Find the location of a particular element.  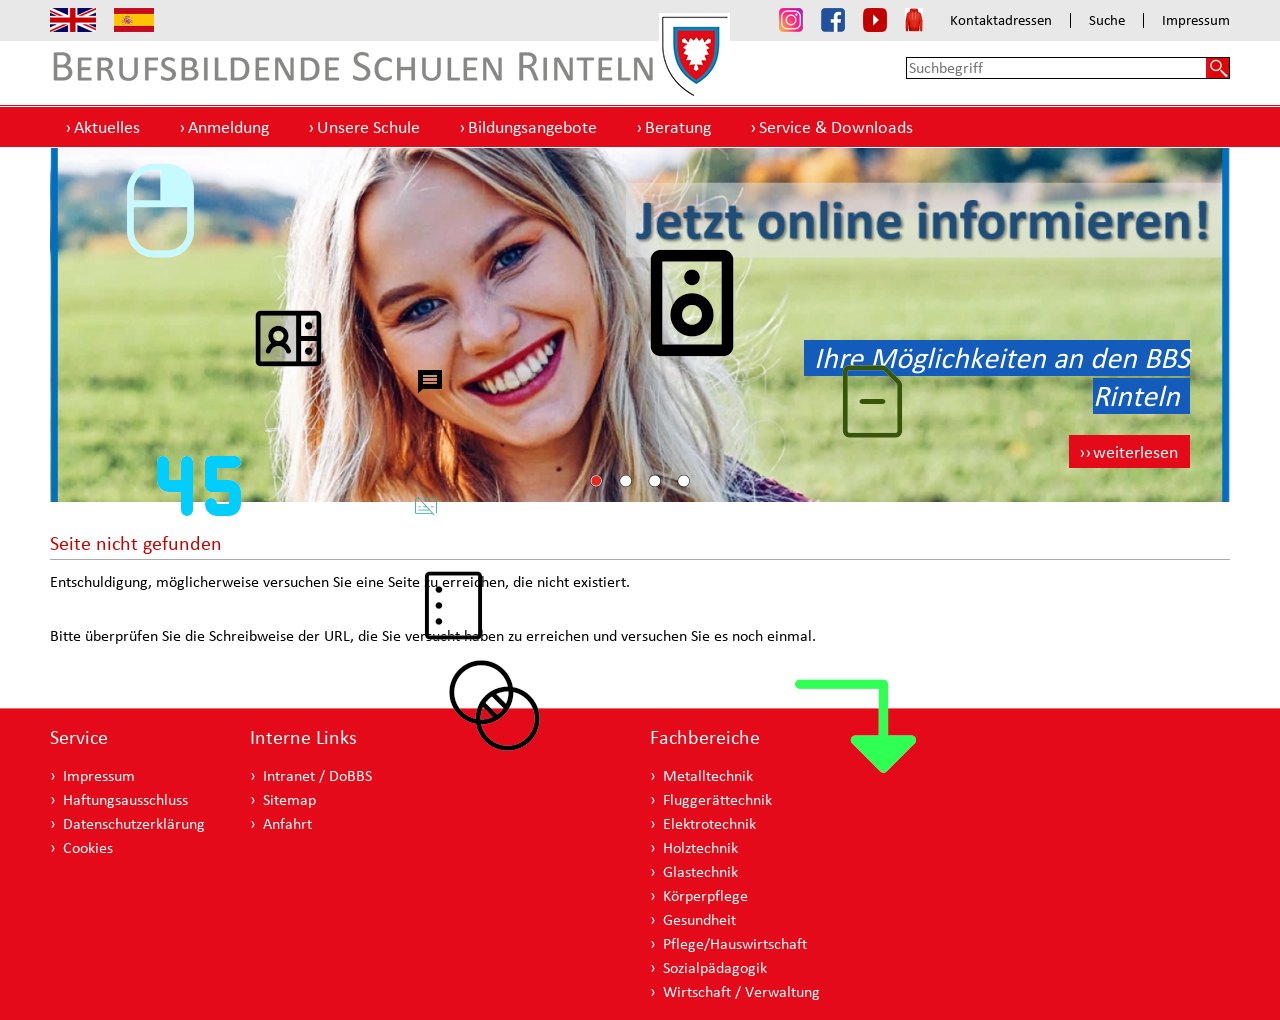

start or join a video conference is located at coordinates (288, 338).